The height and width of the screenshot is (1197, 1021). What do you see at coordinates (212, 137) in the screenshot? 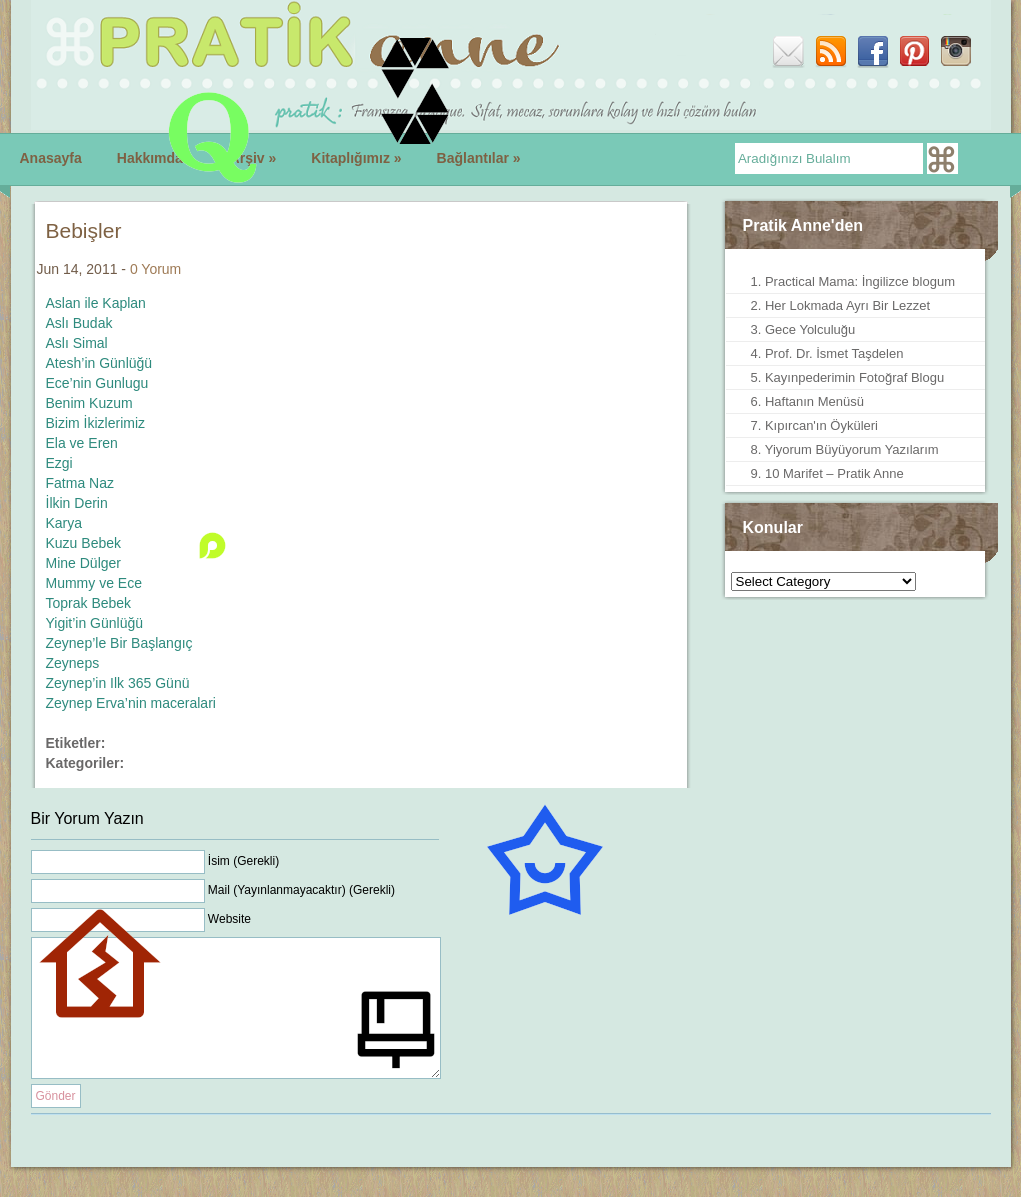
I see `open the Quora app` at bounding box center [212, 137].